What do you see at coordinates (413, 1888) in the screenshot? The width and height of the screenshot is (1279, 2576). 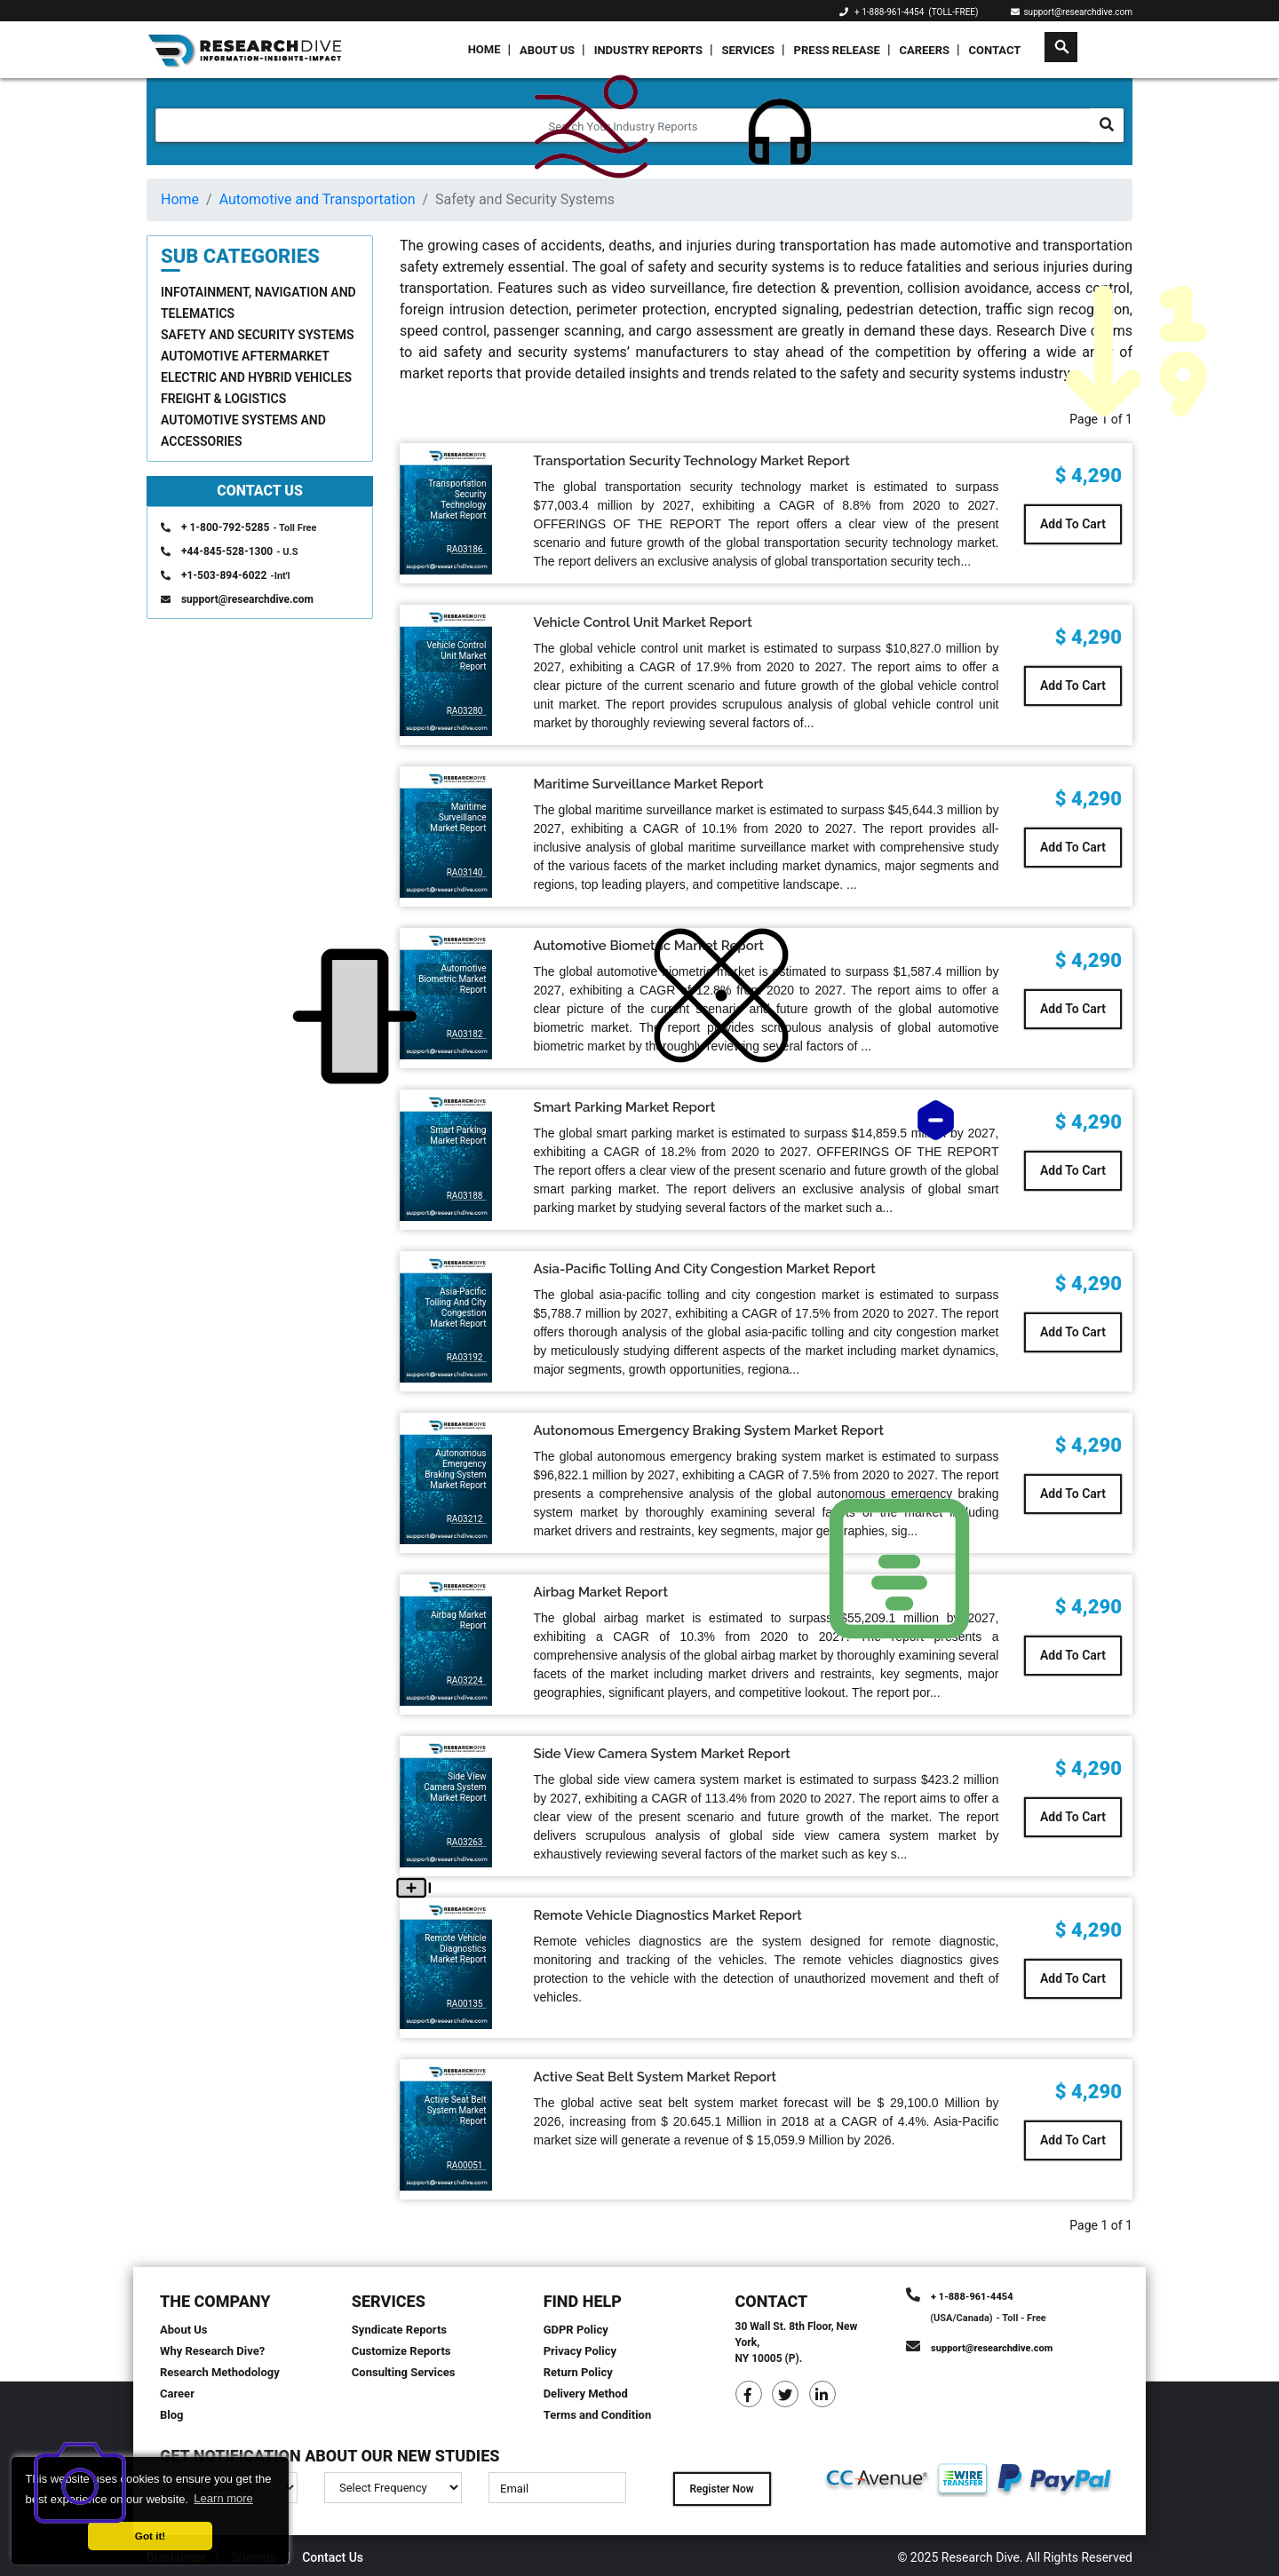 I see `add or extend battery life` at bounding box center [413, 1888].